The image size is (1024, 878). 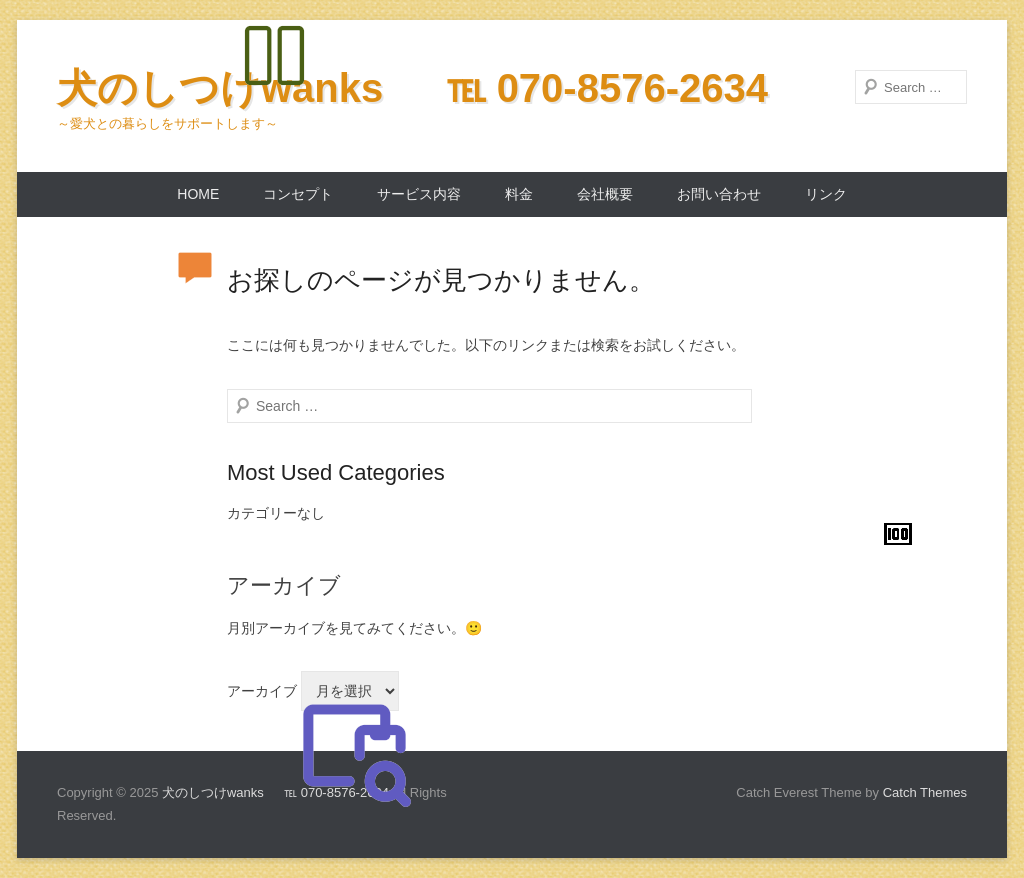 I want to click on view currency or monetary information, so click(x=898, y=534).